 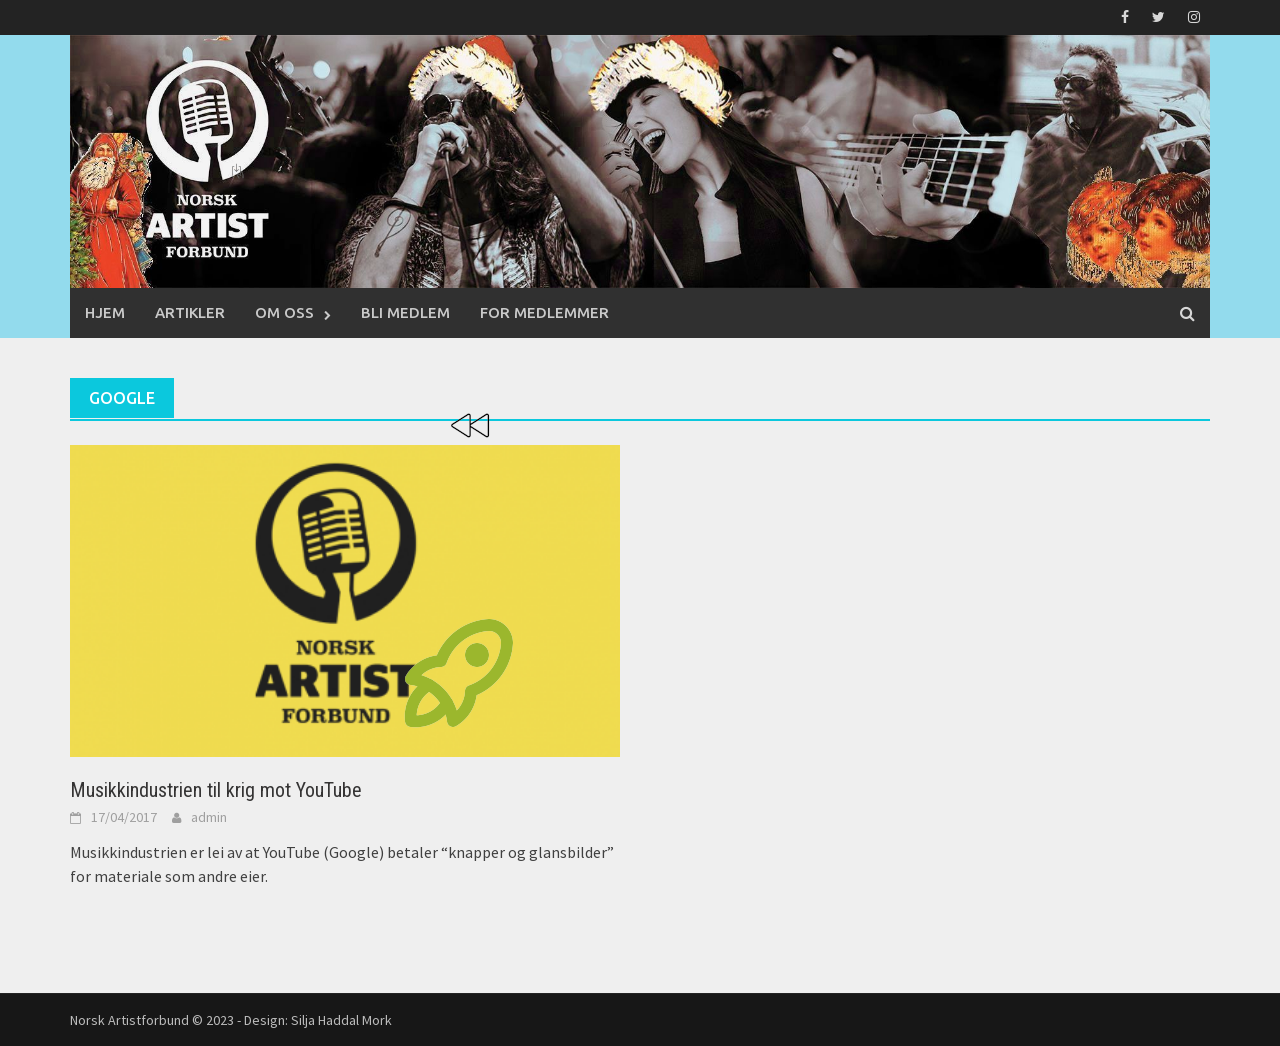 What do you see at coordinates (459, 673) in the screenshot?
I see `launch or deploy an application` at bounding box center [459, 673].